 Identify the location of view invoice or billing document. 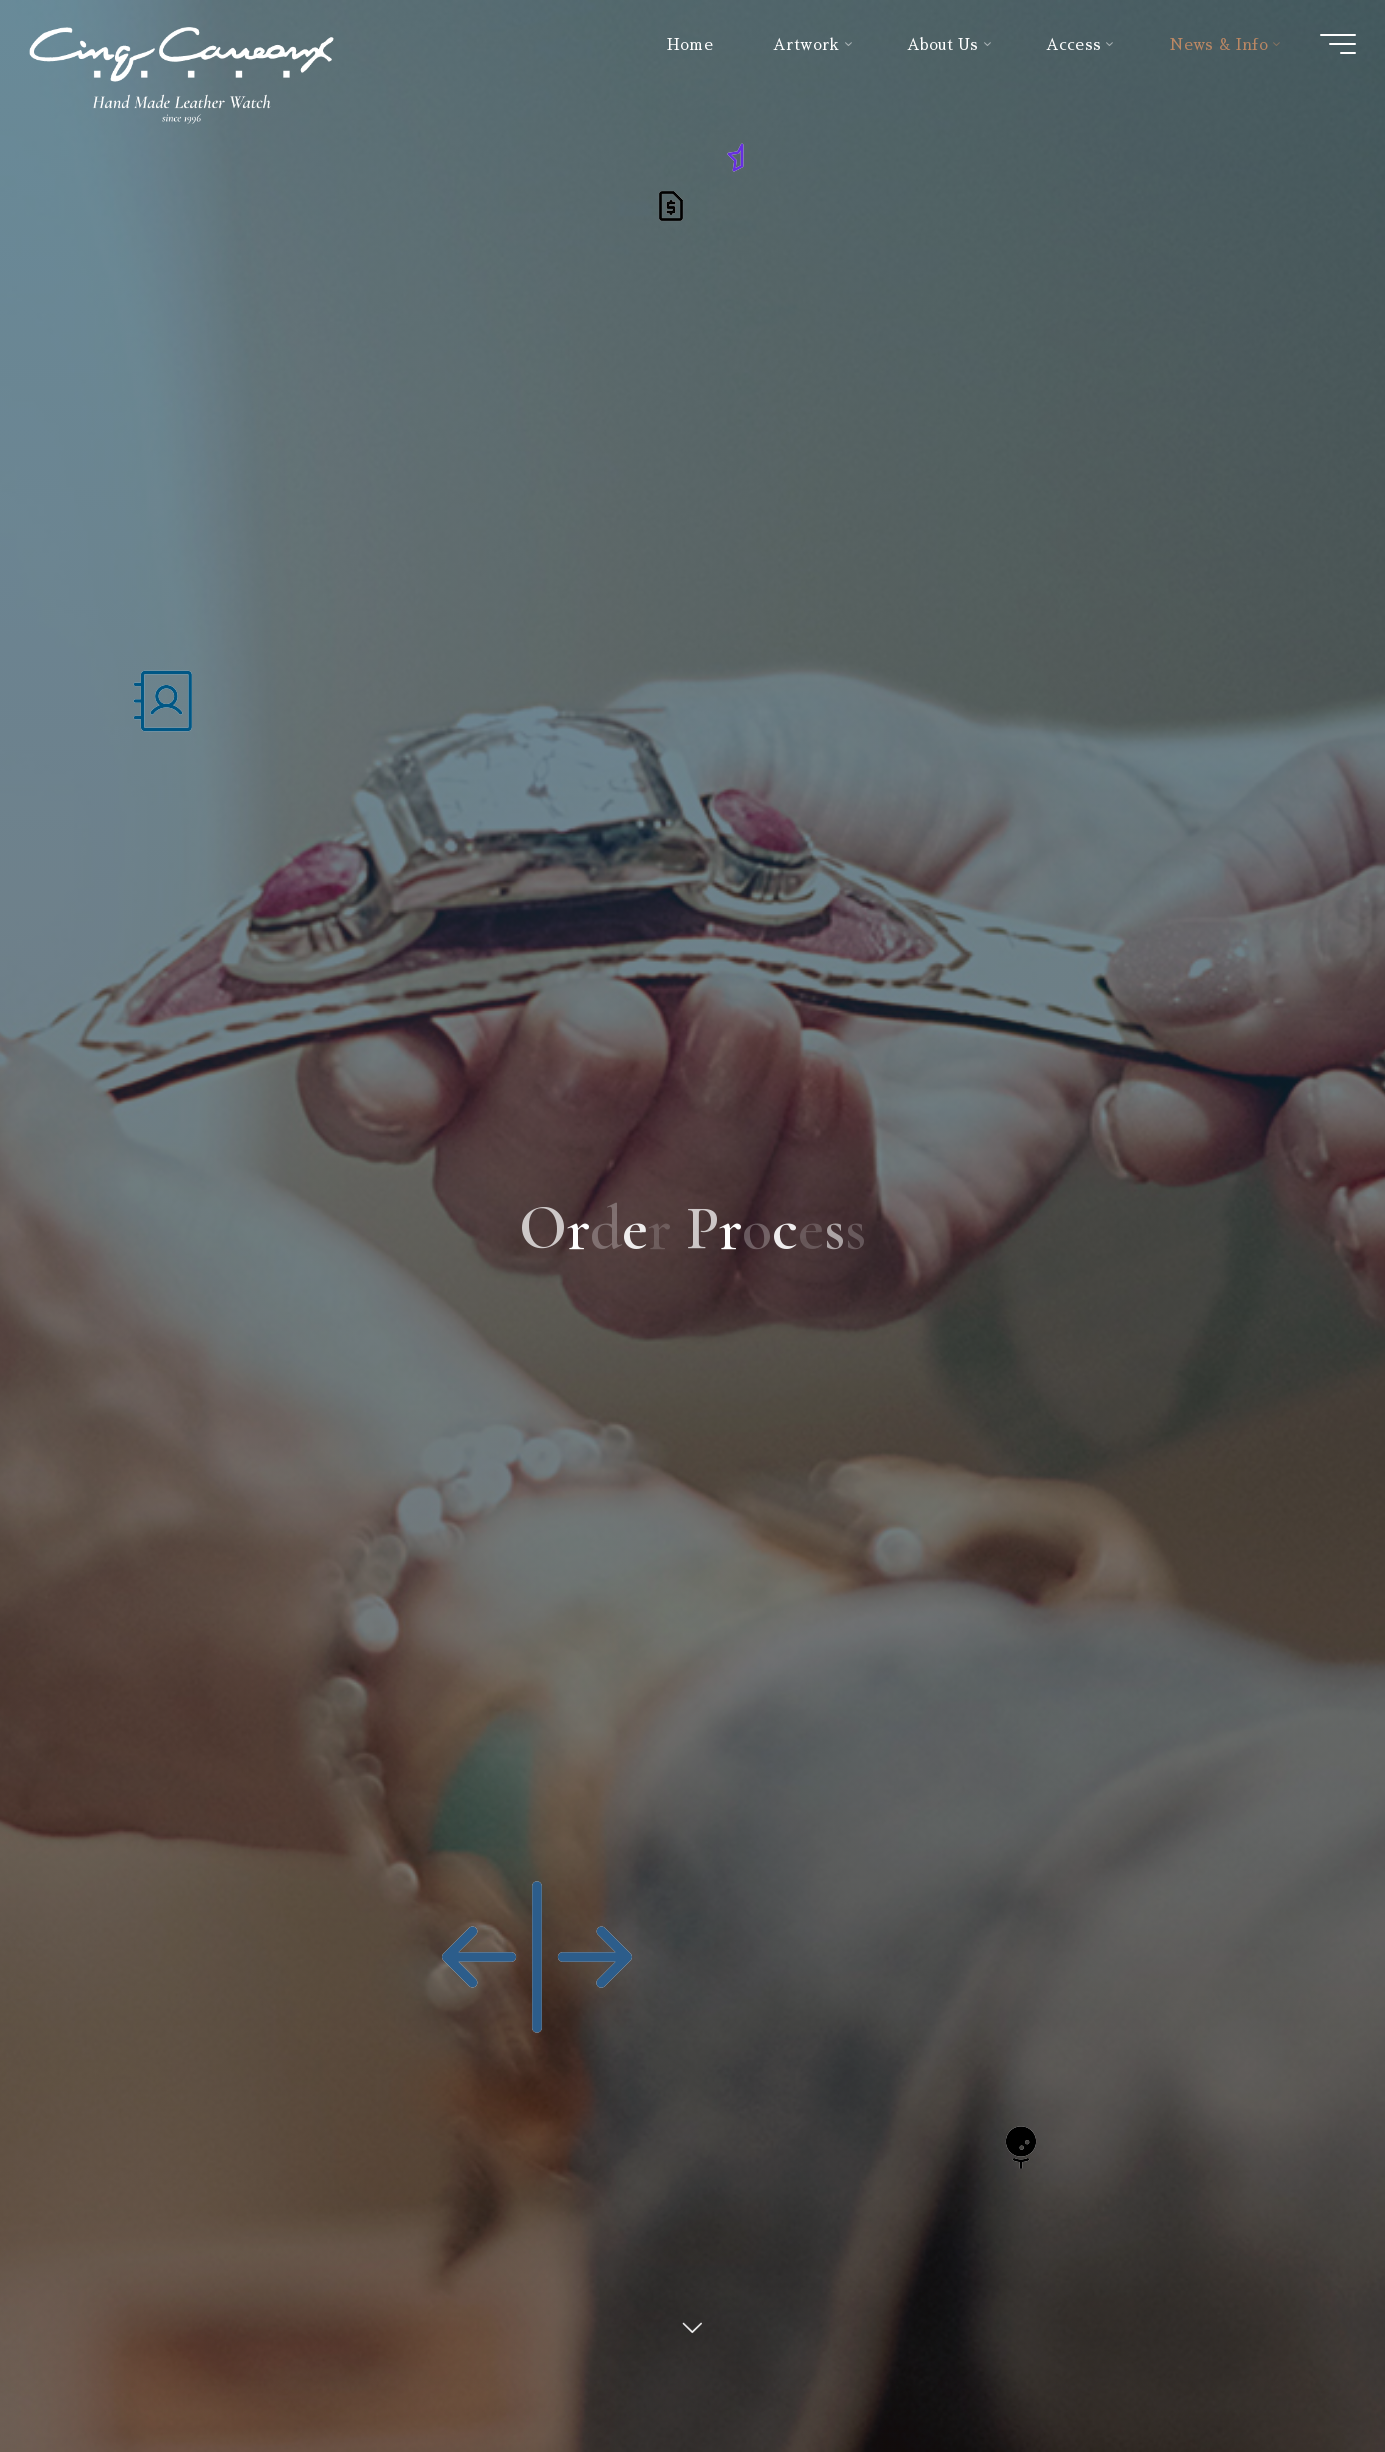
(671, 206).